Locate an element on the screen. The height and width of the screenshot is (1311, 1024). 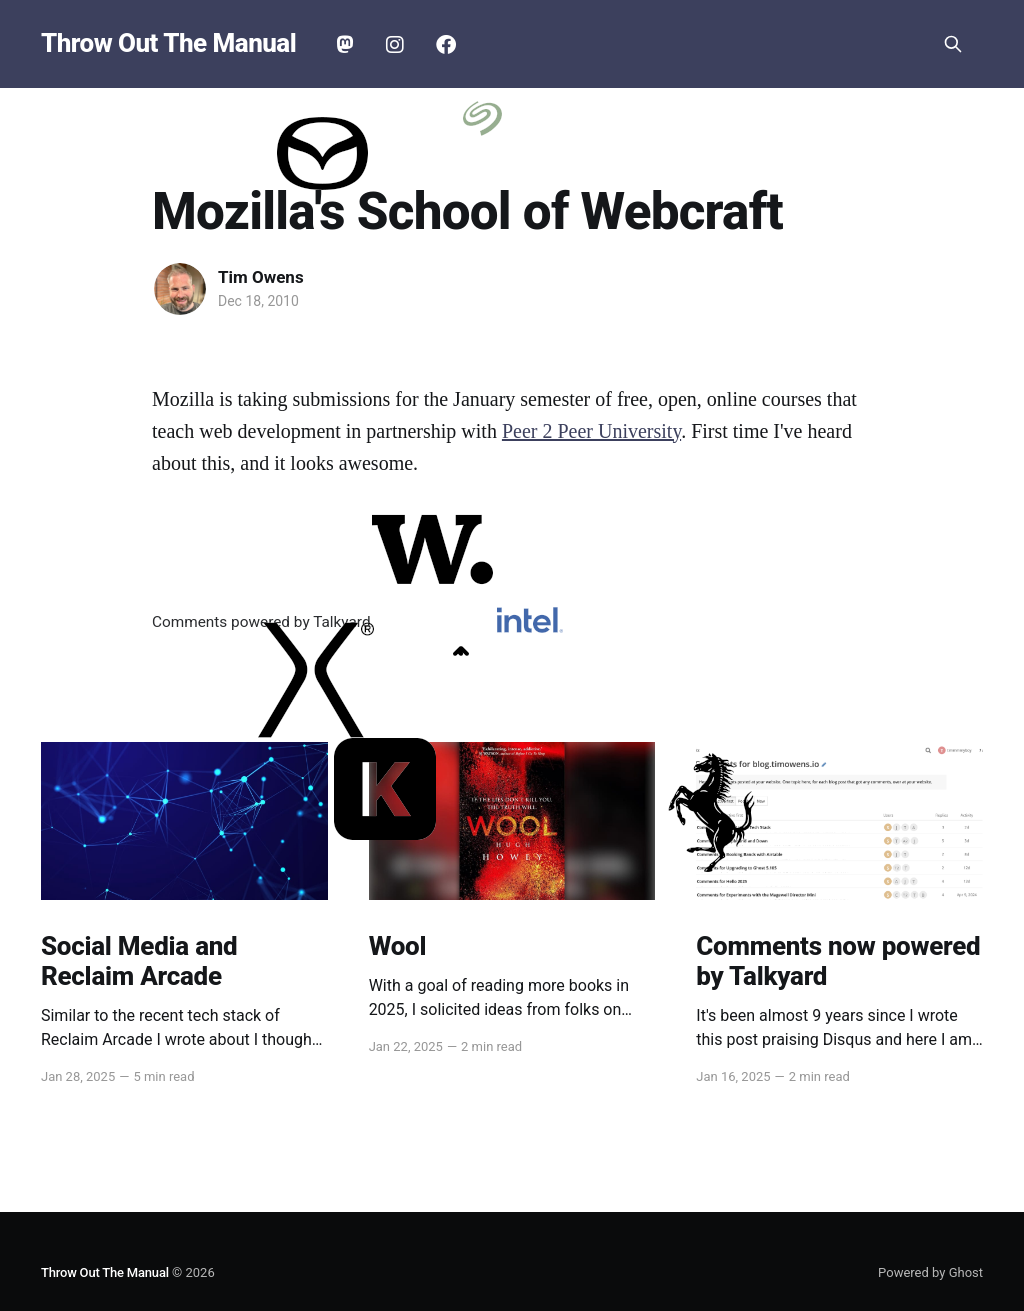
keystone CMS logo is located at coordinates (385, 789).